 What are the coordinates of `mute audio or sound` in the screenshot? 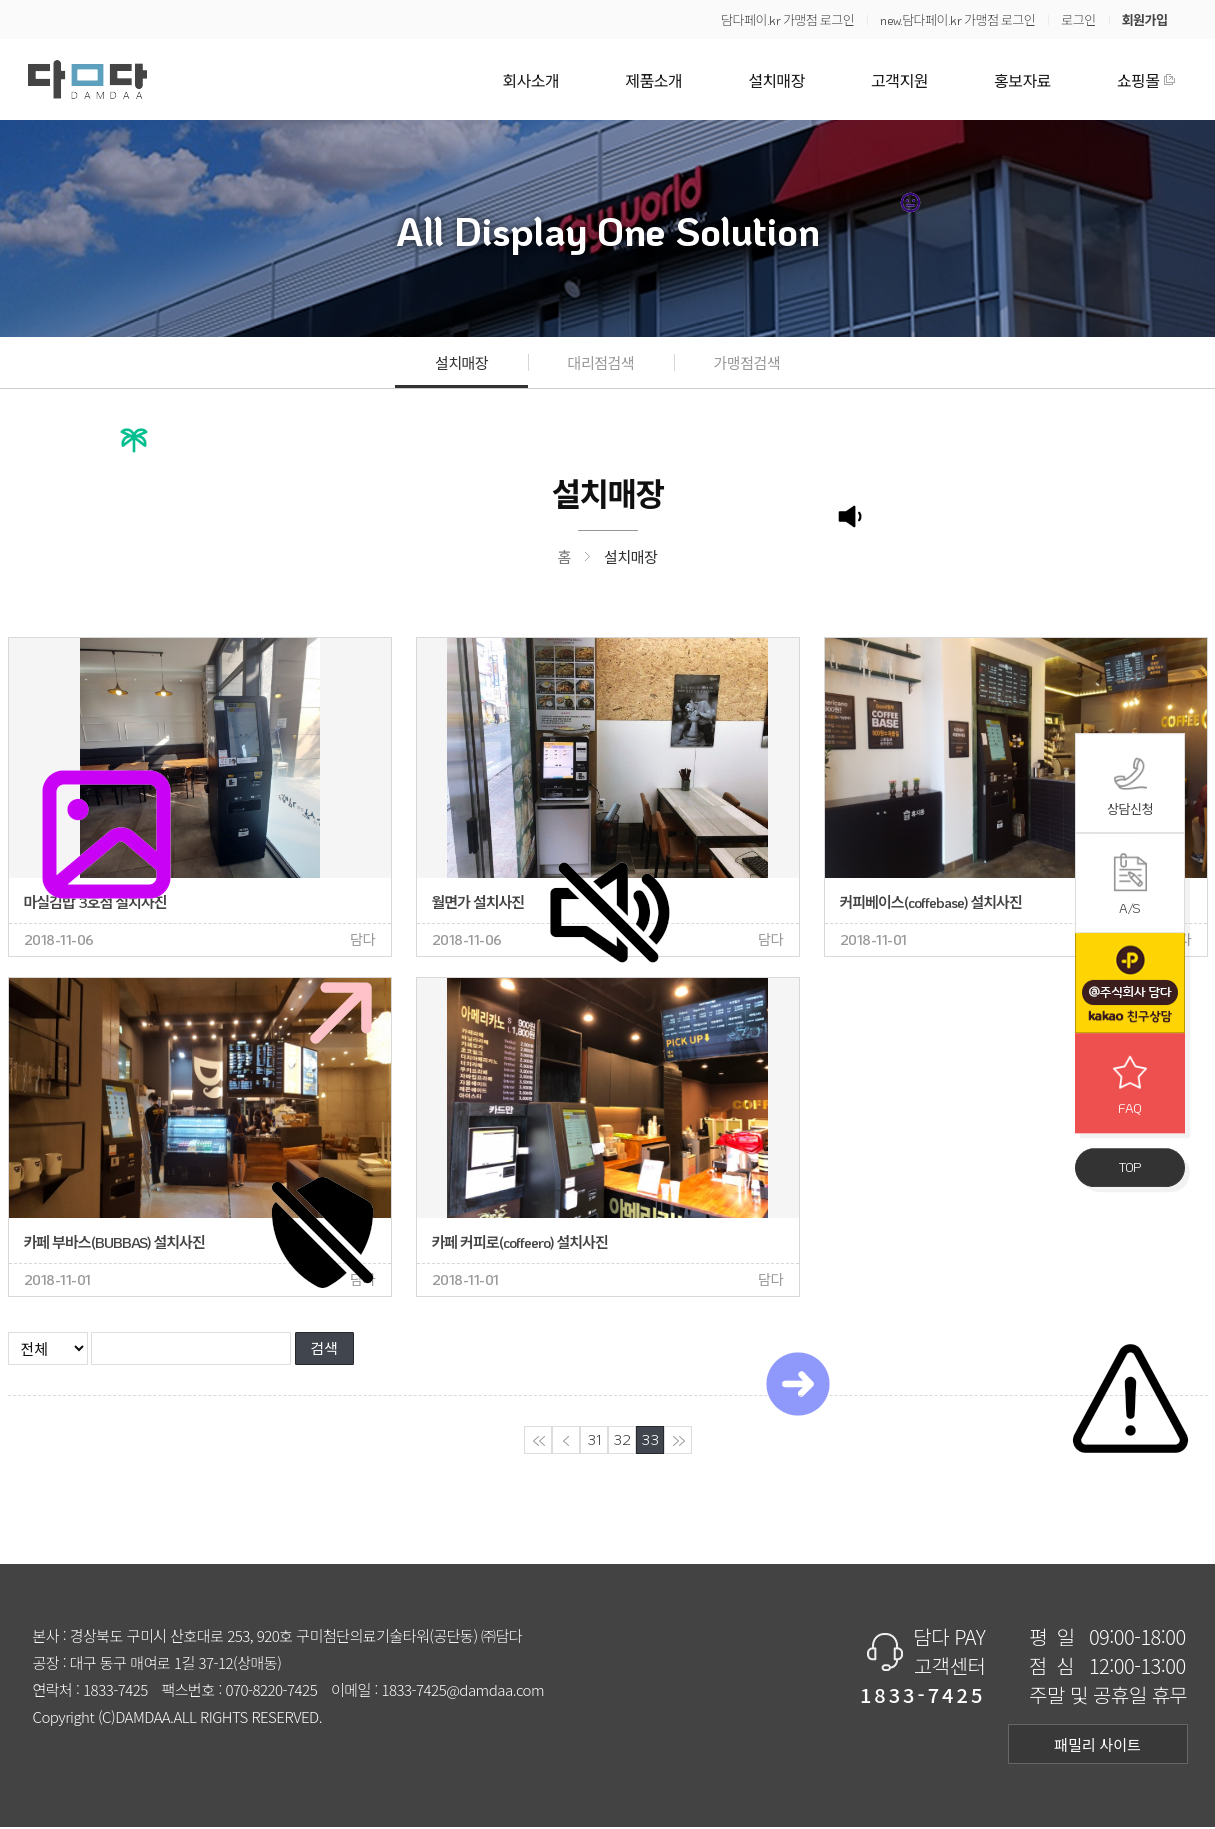 It's located at (608, 912).